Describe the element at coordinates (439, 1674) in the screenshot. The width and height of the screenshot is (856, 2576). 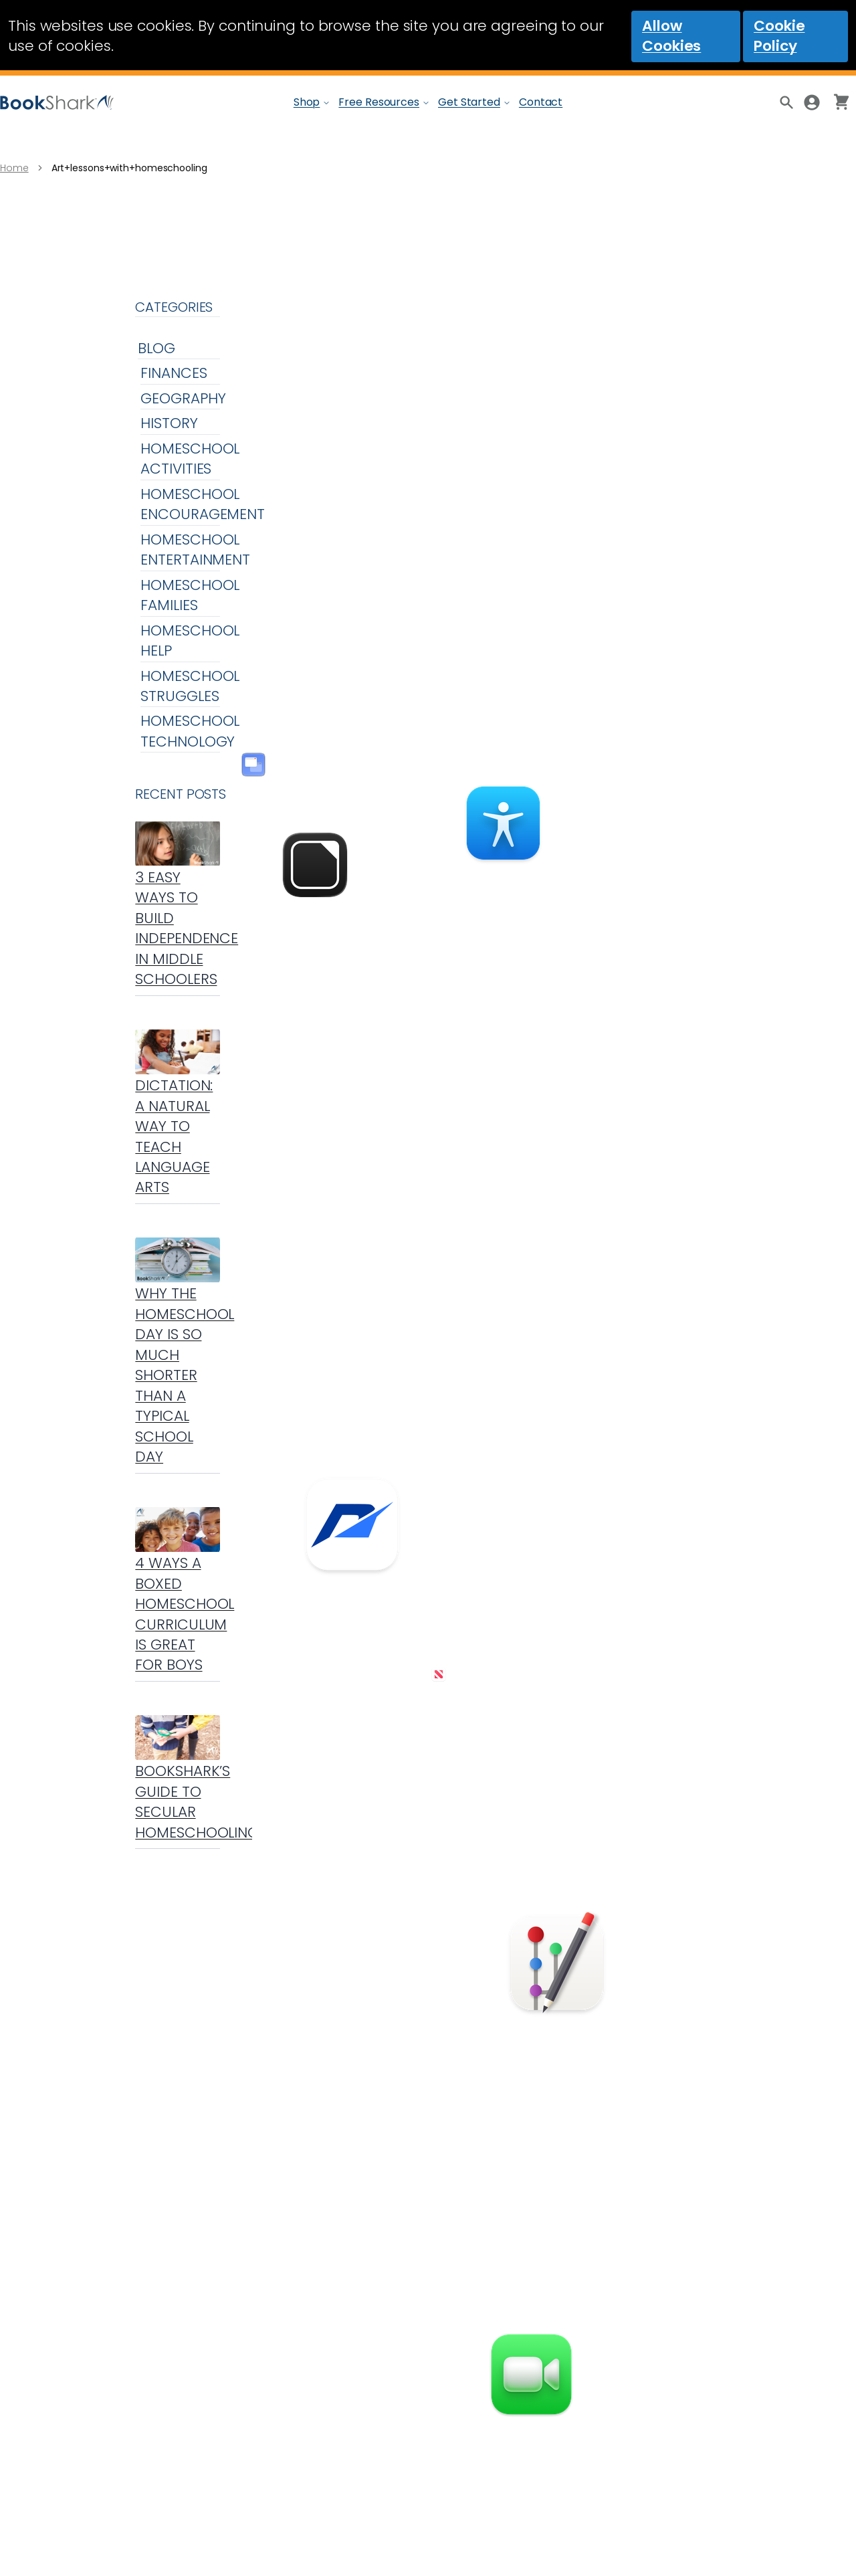
I see `open the Apple News app` at that location.